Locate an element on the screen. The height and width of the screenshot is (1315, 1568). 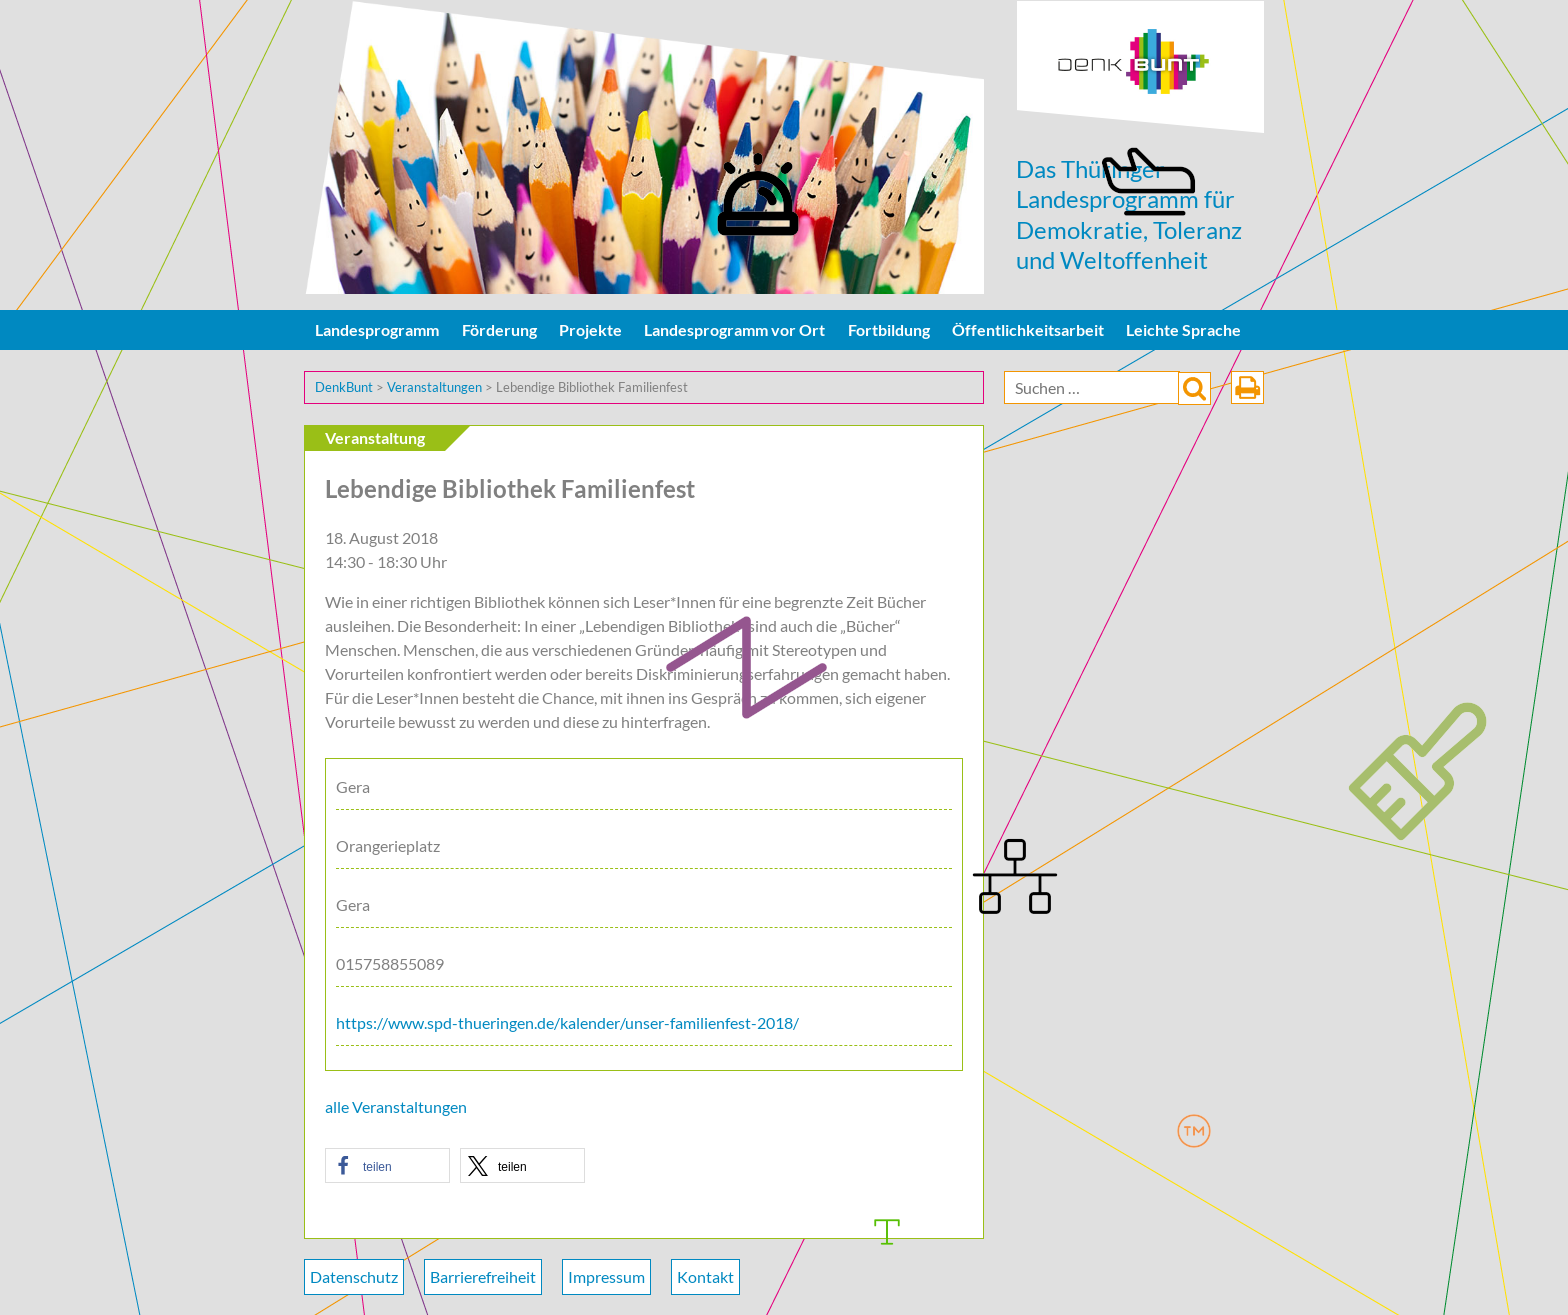
access painting or drawing tools is located at coordinates (1420, 769).